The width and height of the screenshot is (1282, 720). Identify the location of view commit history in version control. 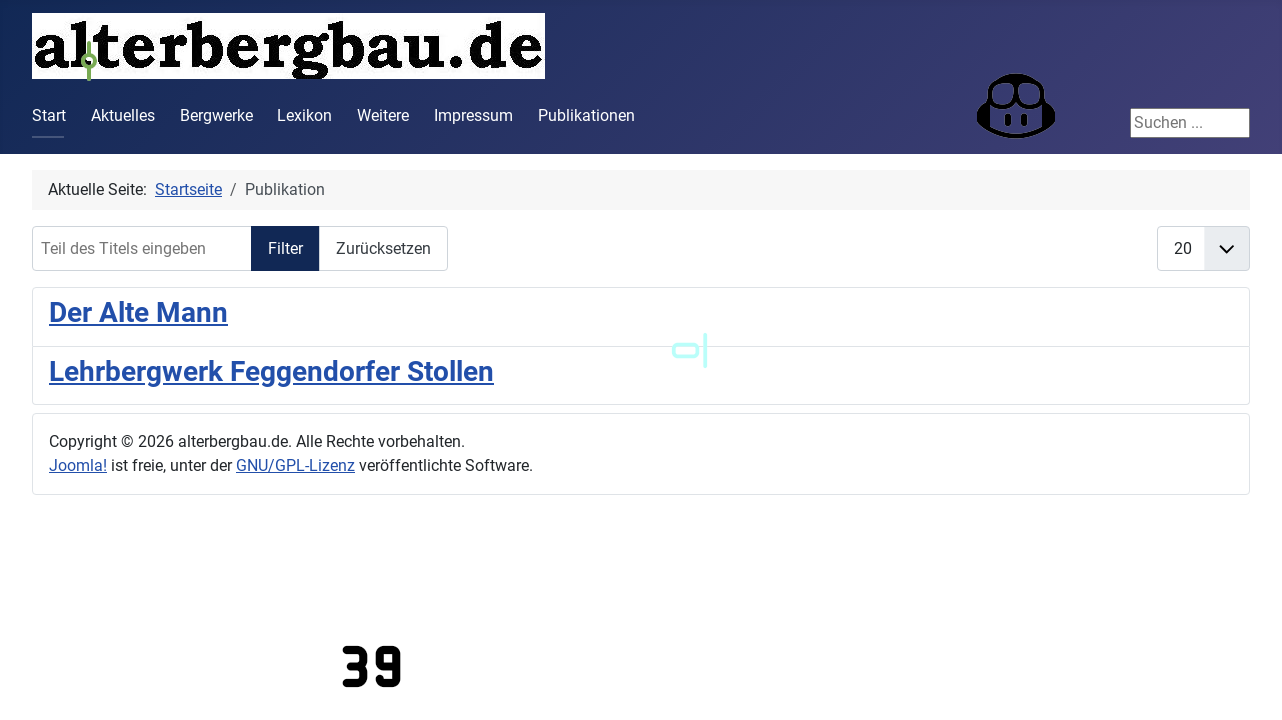
(89, 61).